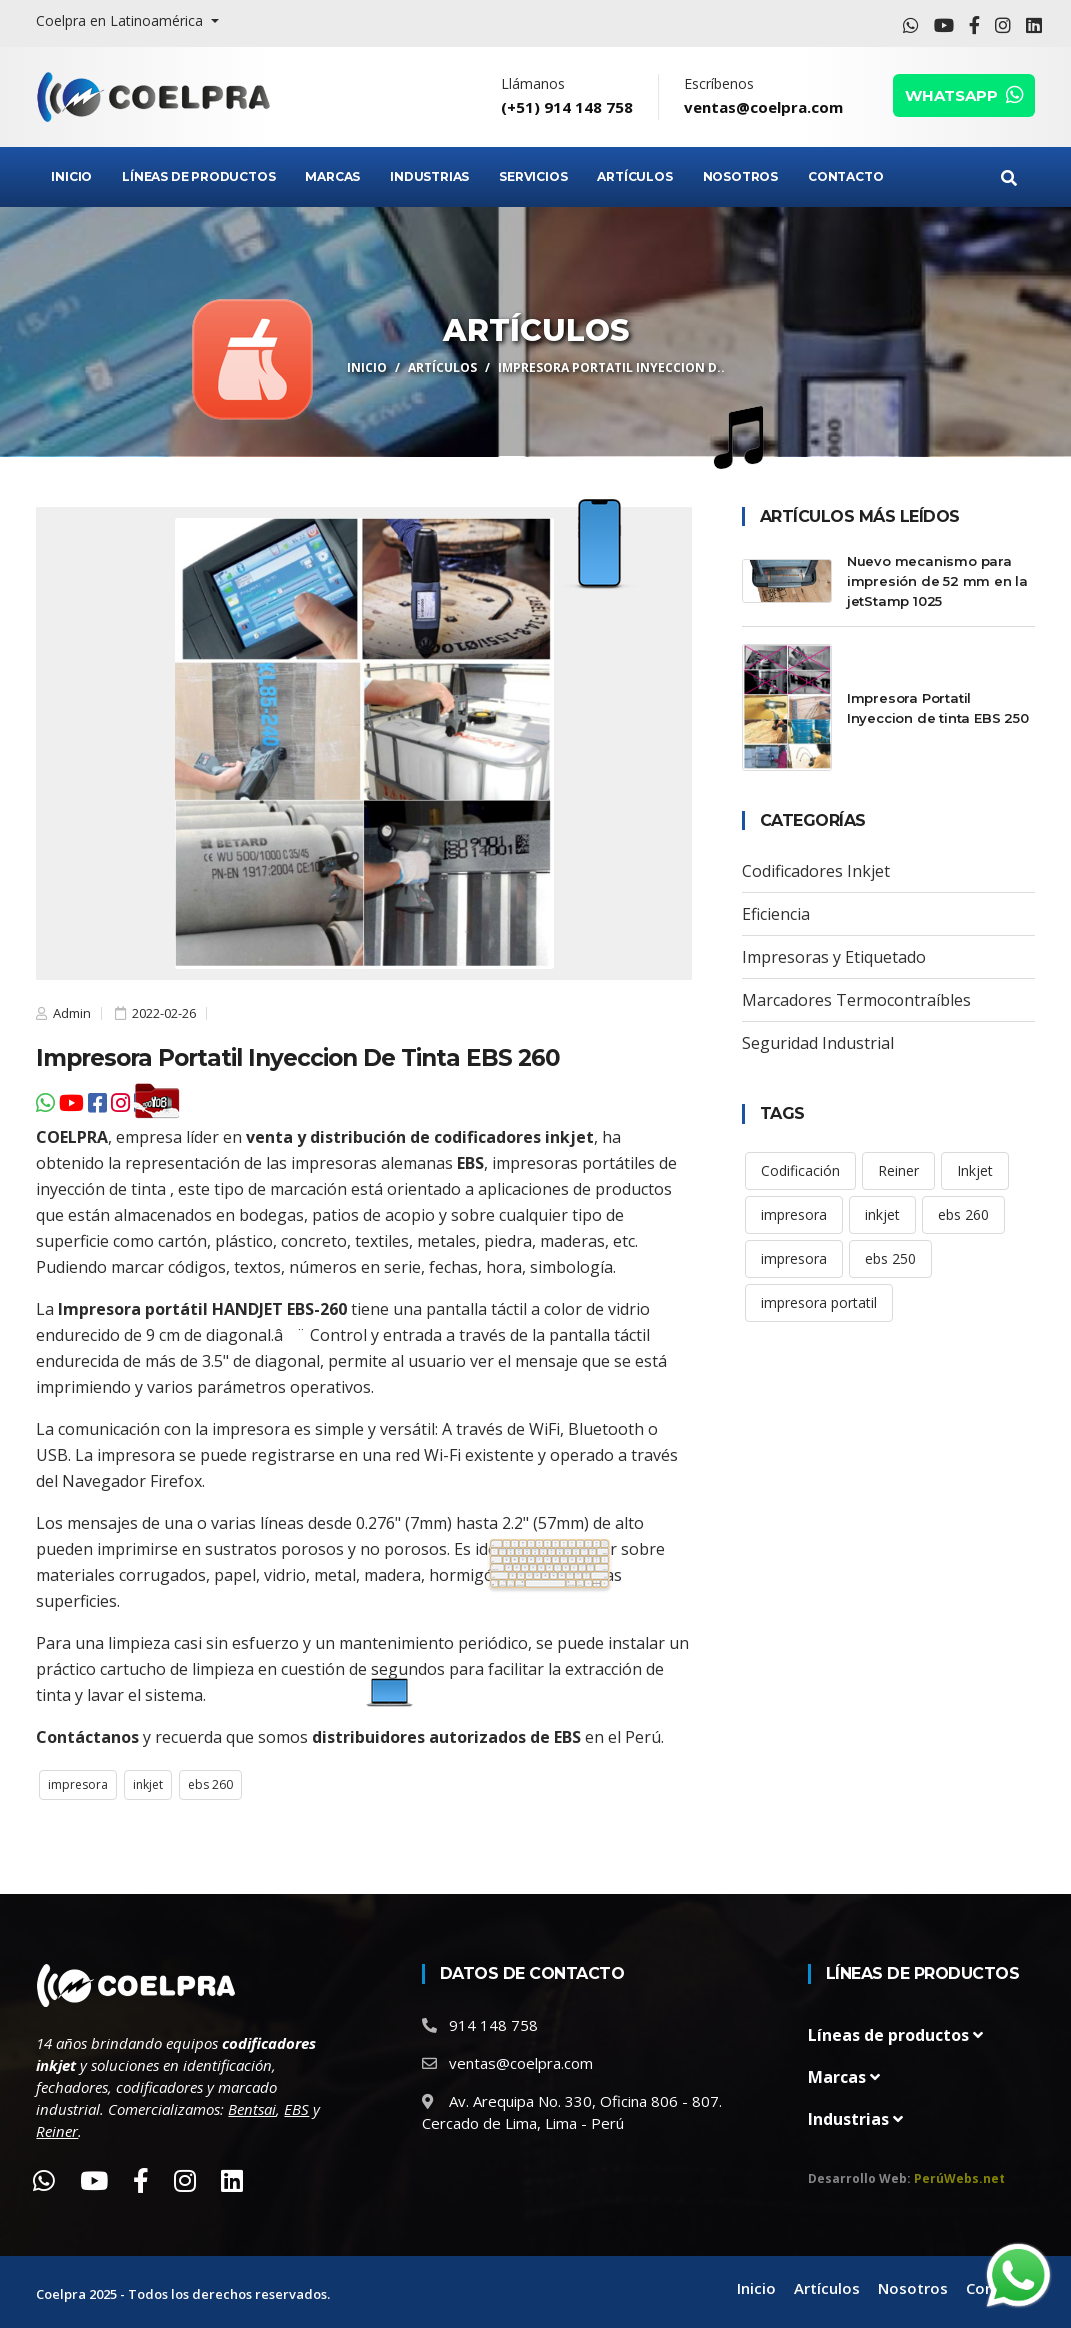 The image size is (1071, 2328). I want to click on access your music folder in the sidebar, so click(740, 437).